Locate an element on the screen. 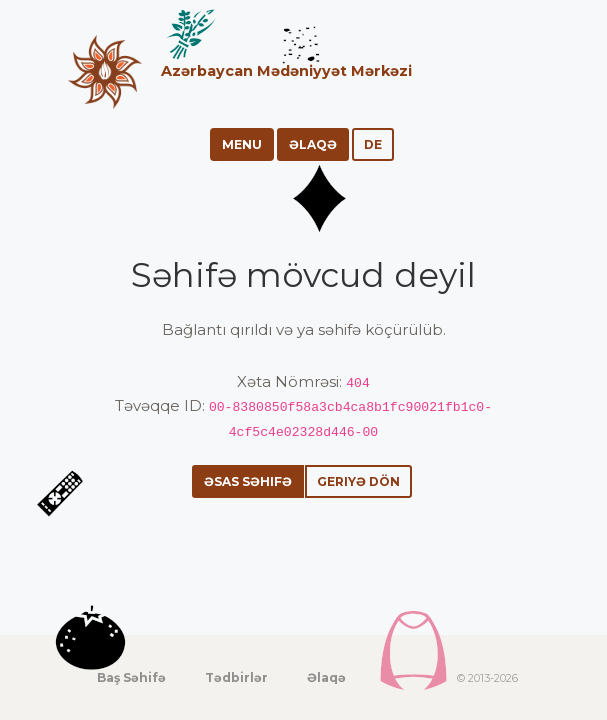  equip a cloak or cape item is located at coordinates (413, 650).